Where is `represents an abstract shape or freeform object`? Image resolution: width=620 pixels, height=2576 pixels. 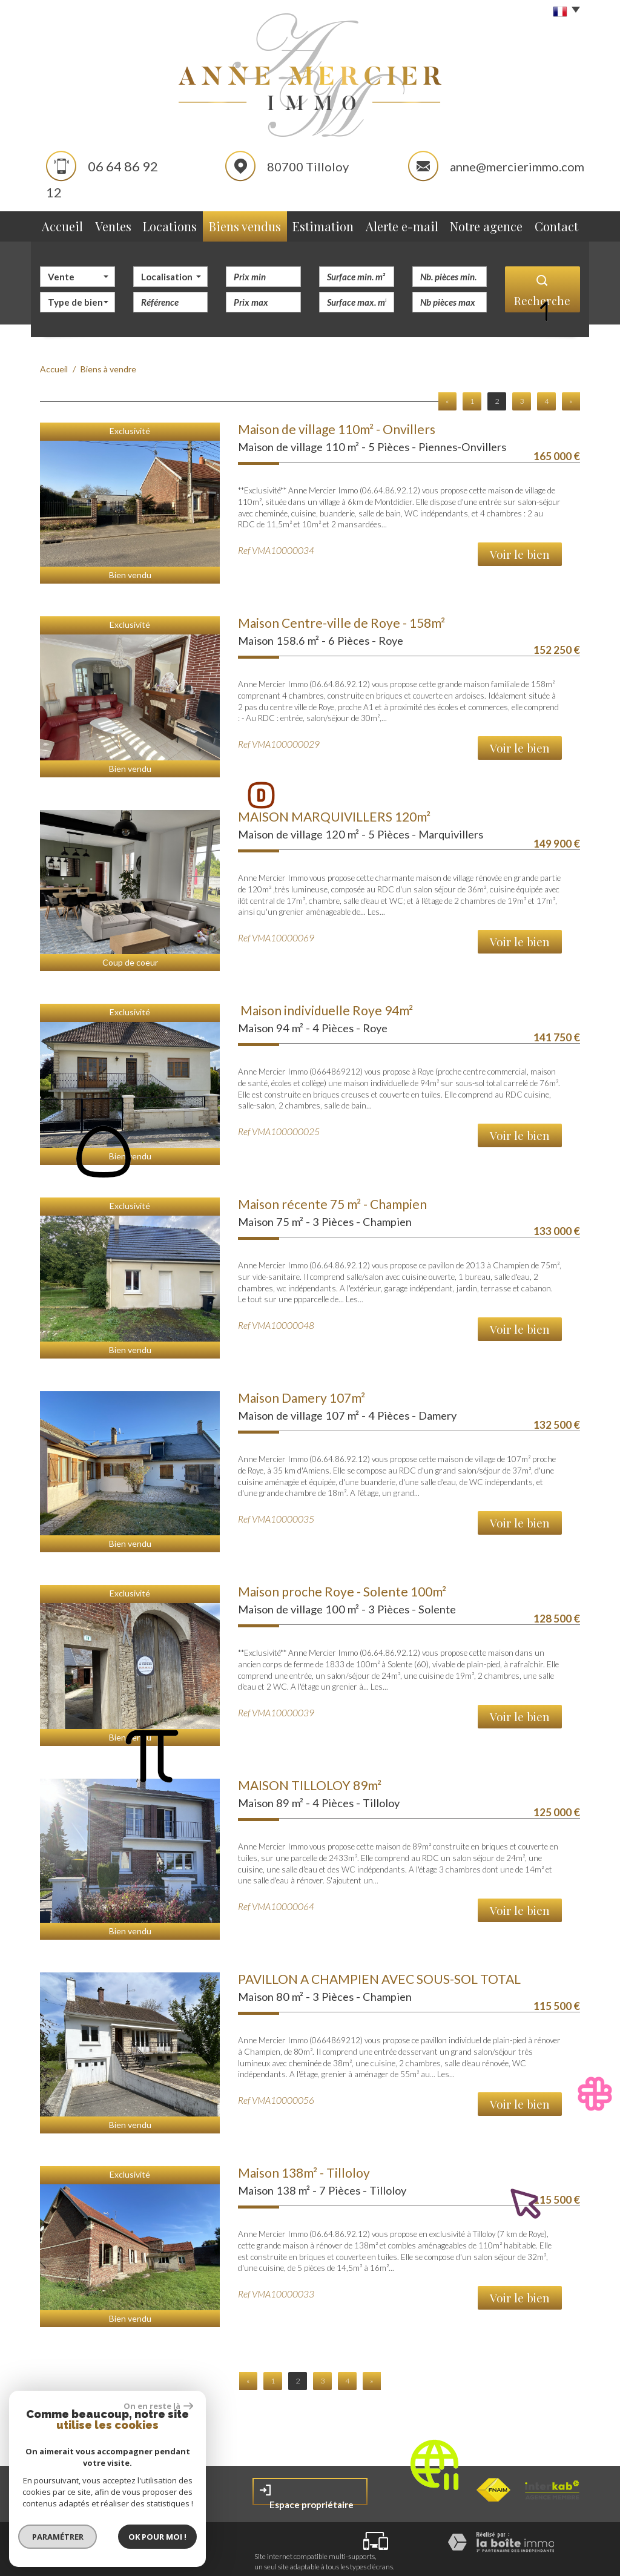 represents an abstract shape or freeform object is located at coordinates (104, 1150).